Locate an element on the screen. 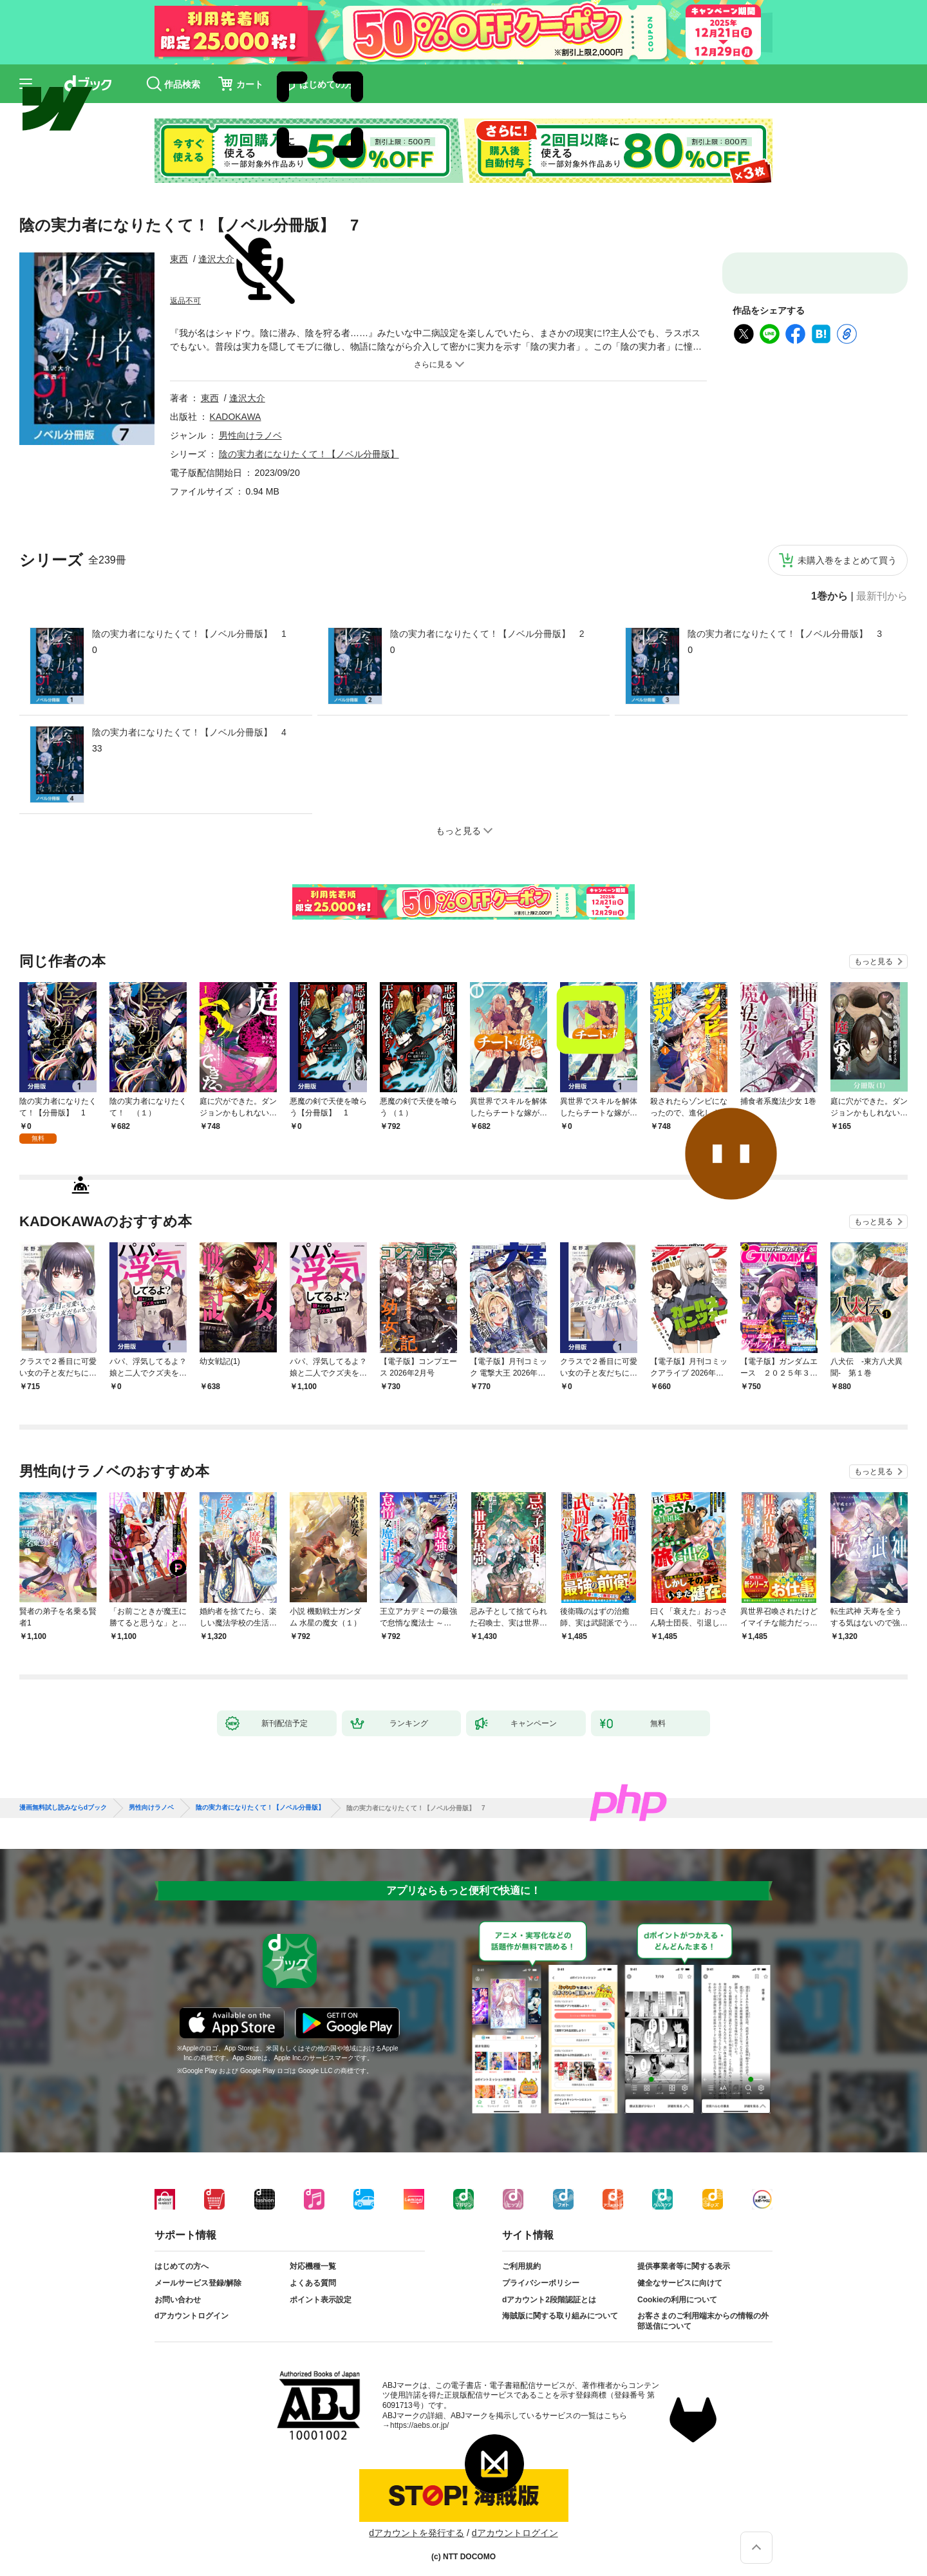  electrical outlet or power source indicator is located at coordinates (731, 1153).